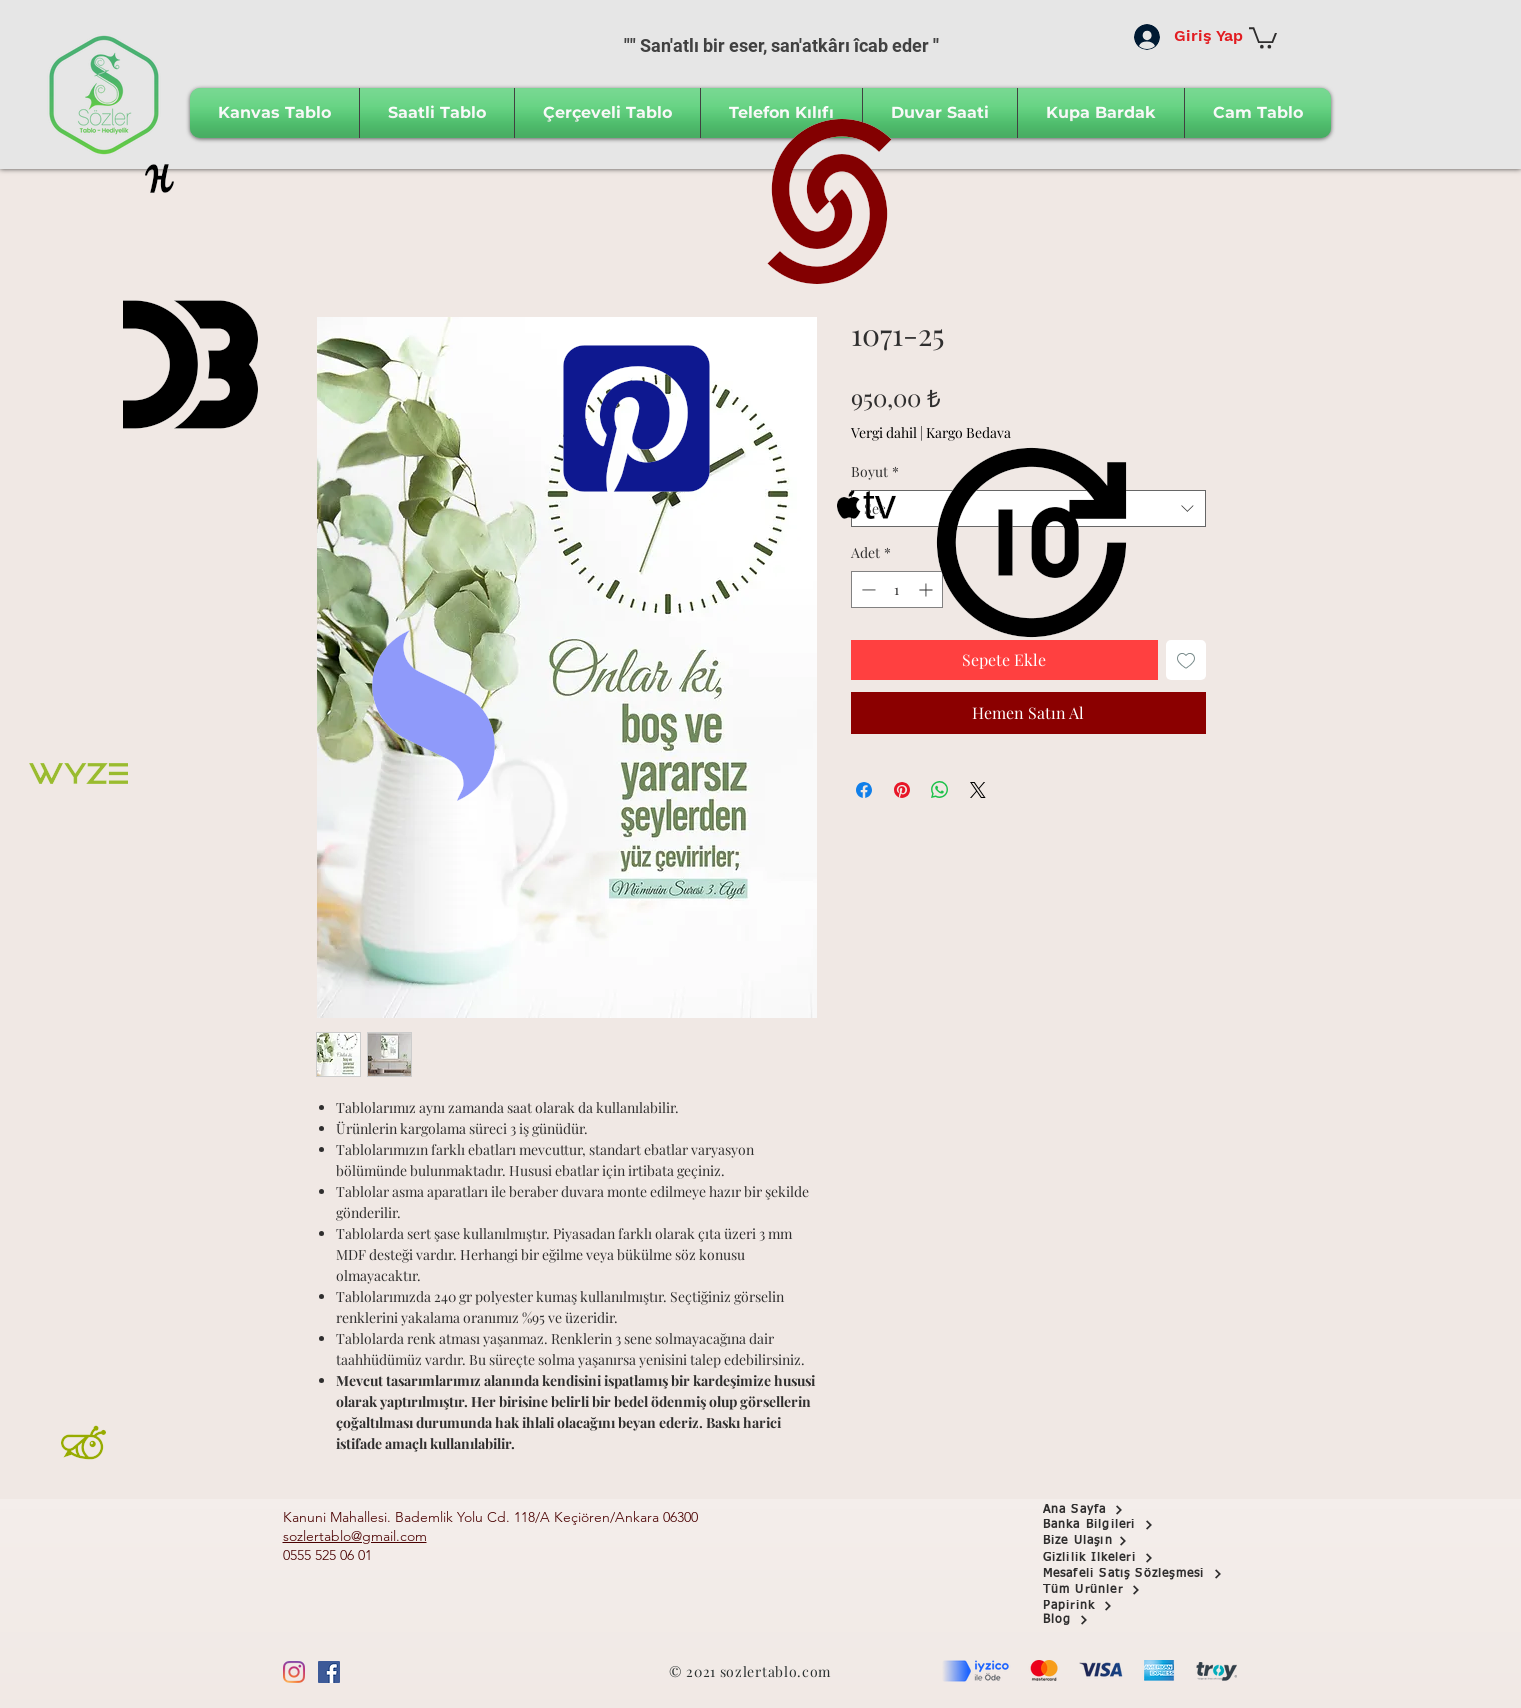  Describe the element at coordinates (78, 773) in the screenshot. I see `open the Wyze smart home app` at that location.